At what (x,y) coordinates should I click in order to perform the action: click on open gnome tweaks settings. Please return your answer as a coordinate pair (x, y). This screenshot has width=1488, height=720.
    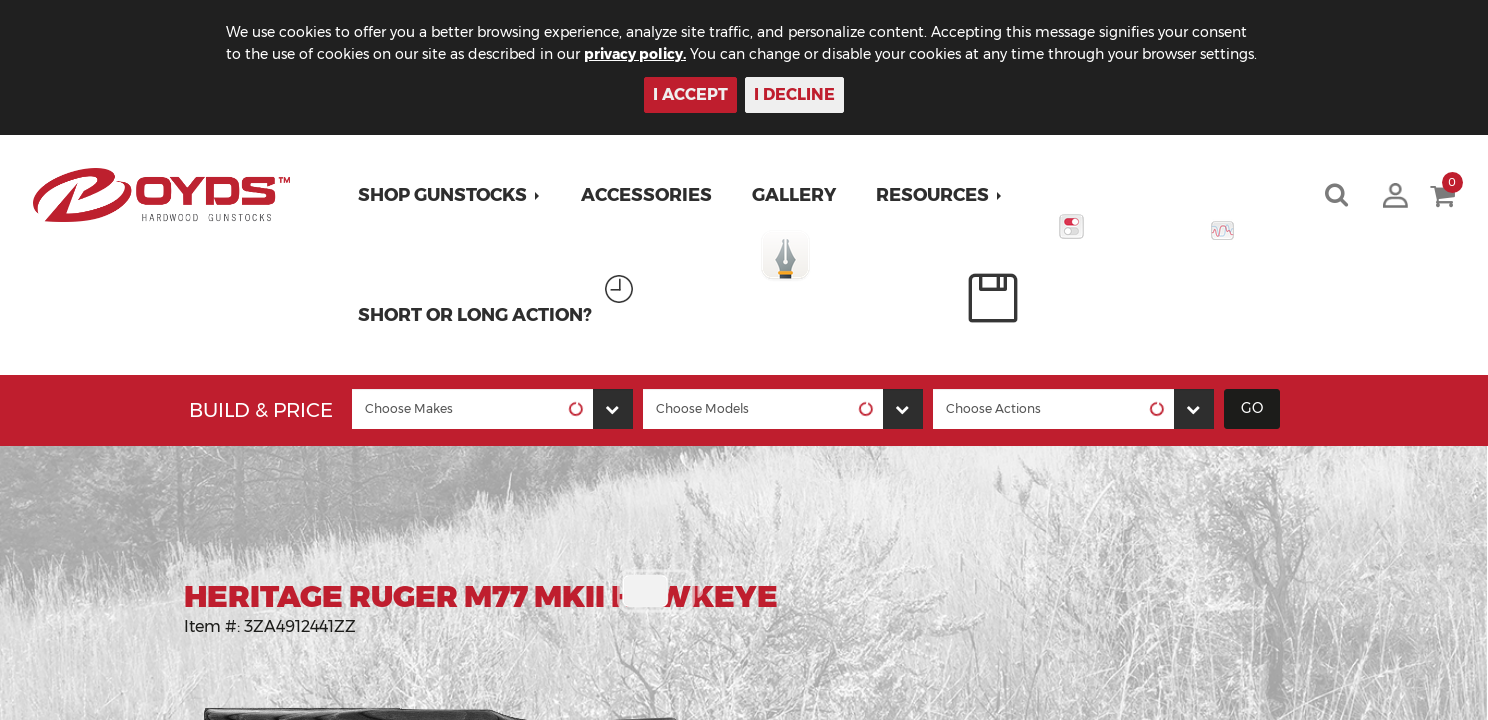
    Looking at the image, I should click on (1071, 226).